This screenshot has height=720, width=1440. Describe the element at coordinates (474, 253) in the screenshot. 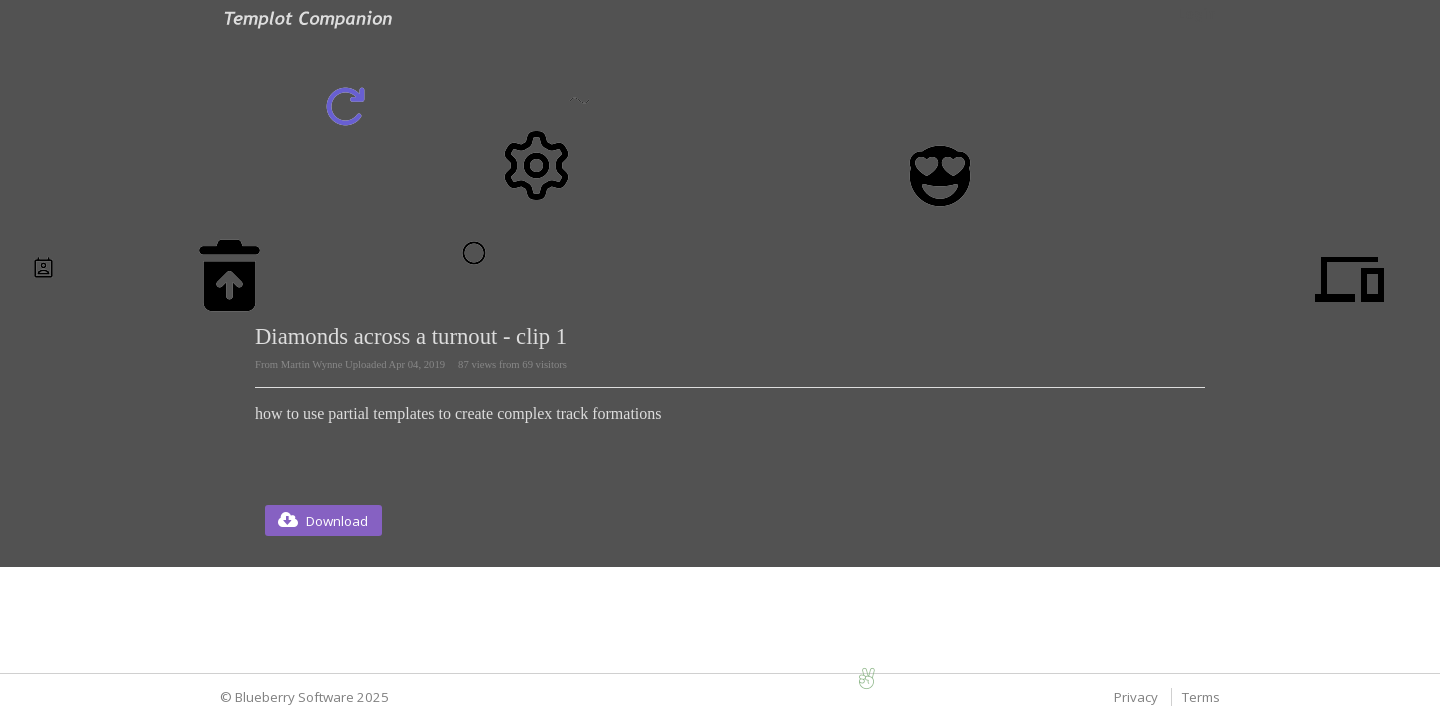

I see `unselected radio button option` at that location.